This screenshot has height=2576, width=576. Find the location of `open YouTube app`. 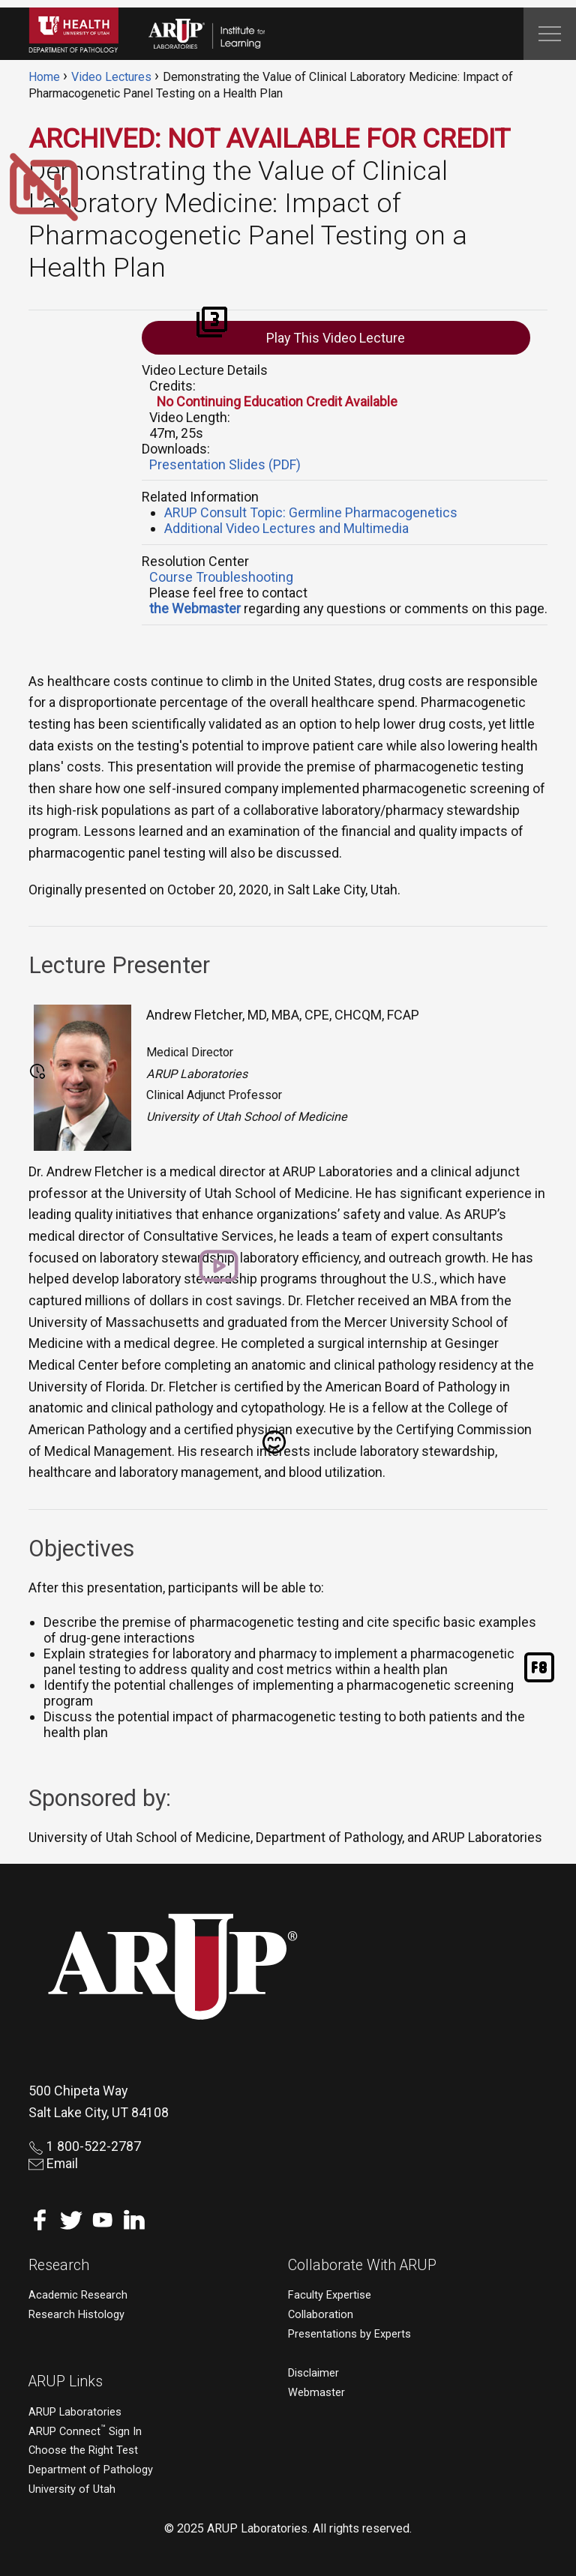

open YouTube app is located at coordinates (218, 1266).